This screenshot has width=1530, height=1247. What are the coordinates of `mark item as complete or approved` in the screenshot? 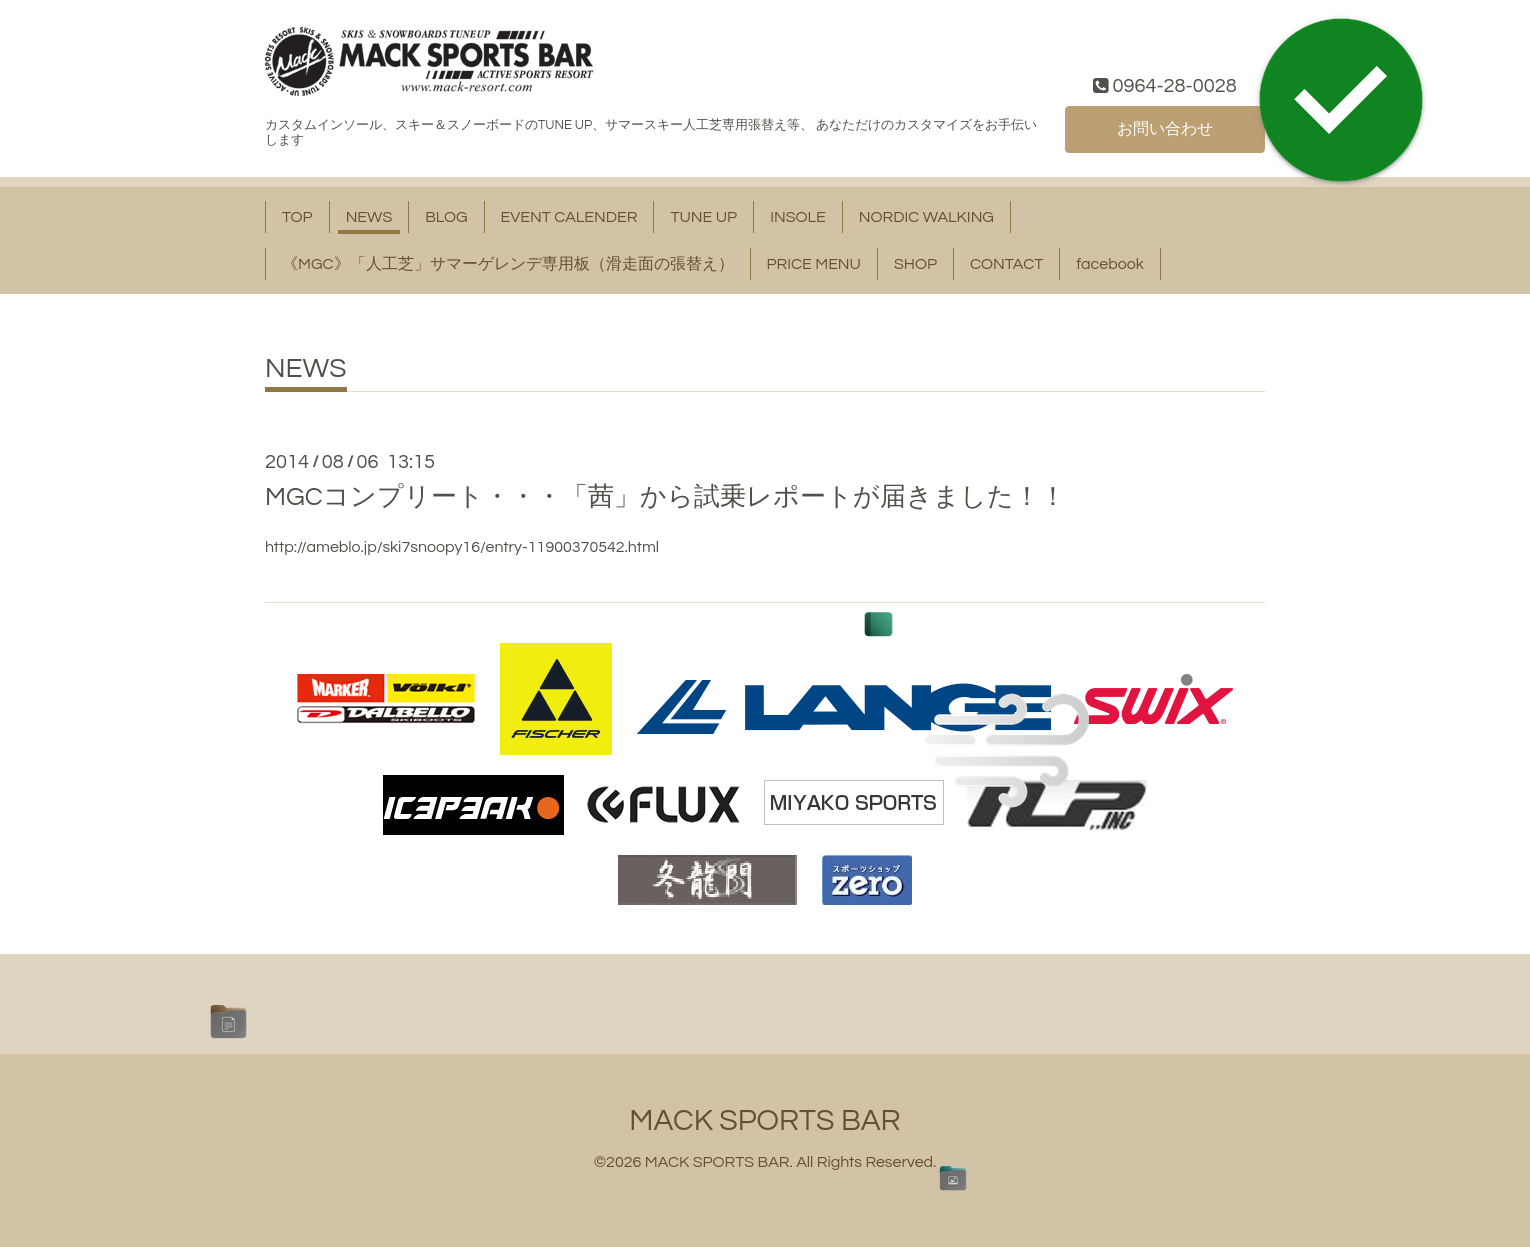 It's located at (1341, 100).